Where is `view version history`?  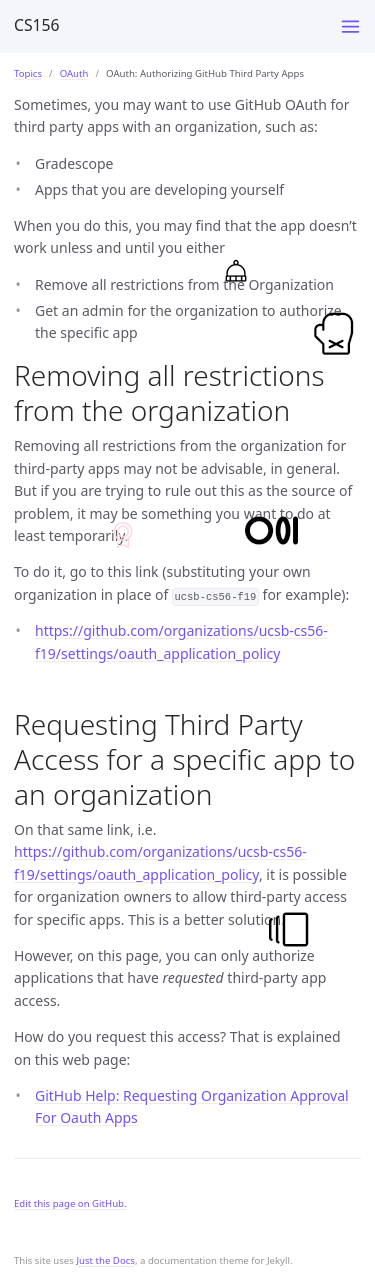 view version history is located at coordinates (289, 929).